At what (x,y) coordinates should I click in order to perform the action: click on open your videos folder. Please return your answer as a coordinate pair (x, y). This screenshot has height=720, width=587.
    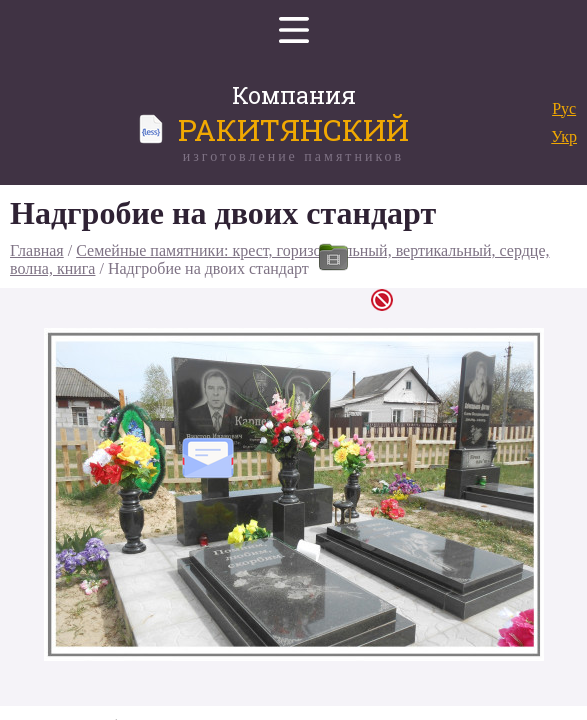
    Looking at the image, I should click on (333, 256).